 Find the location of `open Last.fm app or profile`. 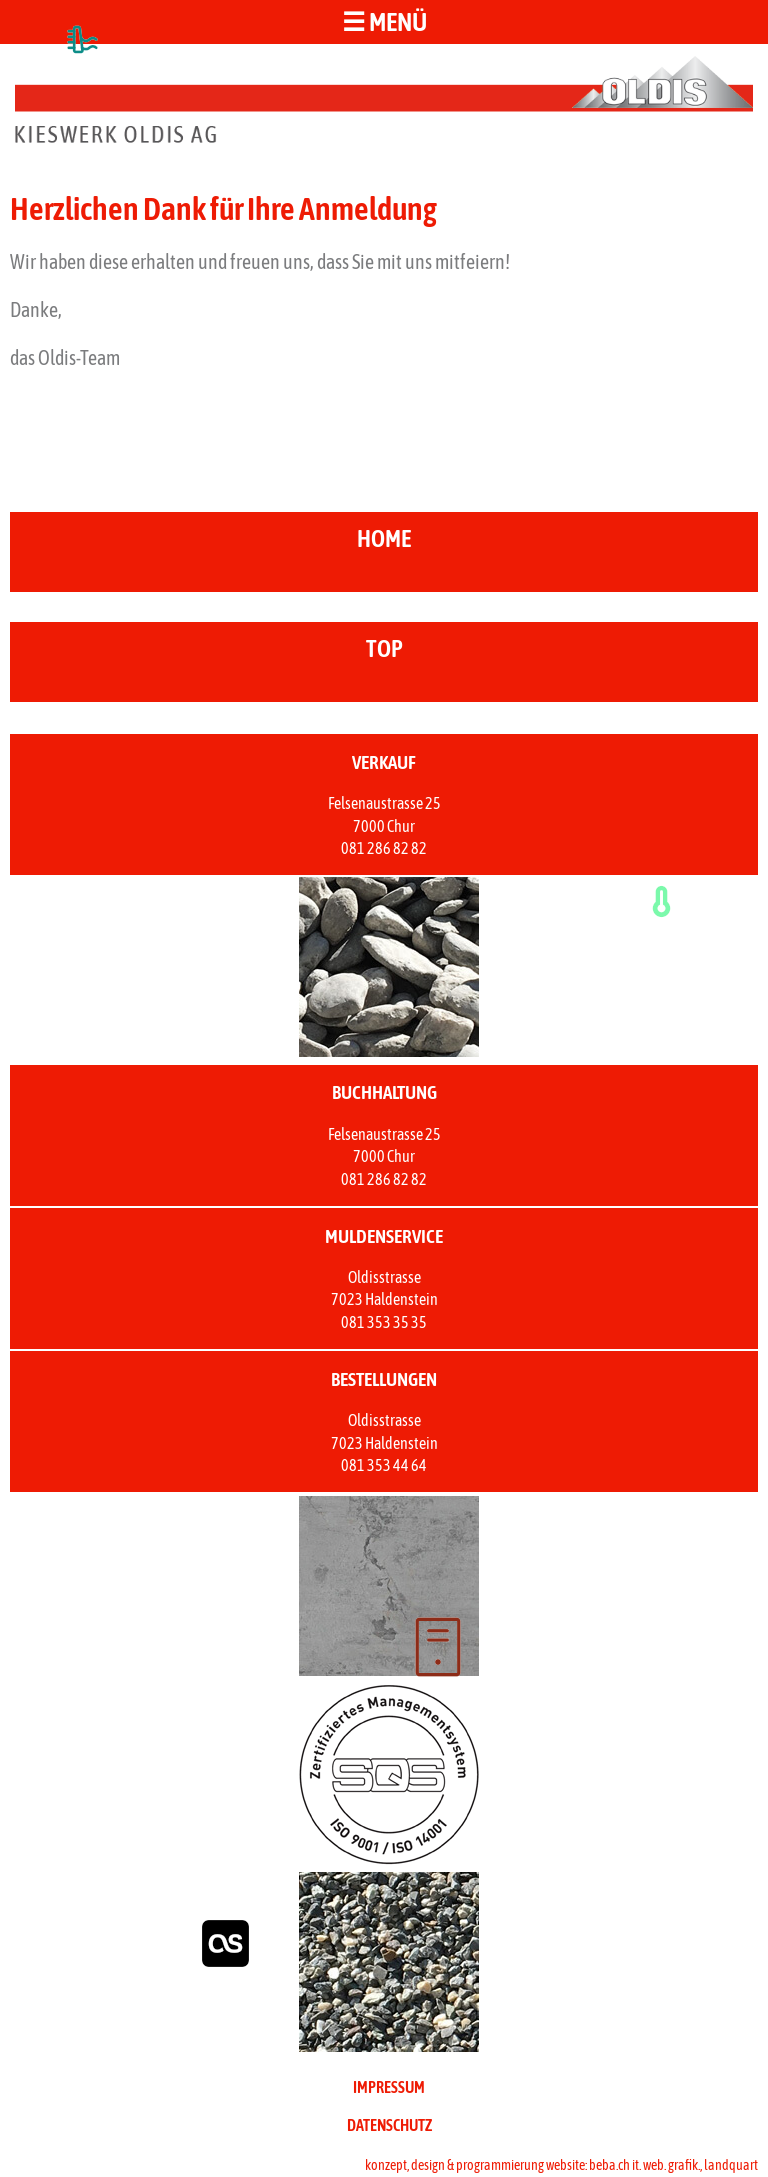

open Last.fm app or profile is located at coordinates (225, 1943).